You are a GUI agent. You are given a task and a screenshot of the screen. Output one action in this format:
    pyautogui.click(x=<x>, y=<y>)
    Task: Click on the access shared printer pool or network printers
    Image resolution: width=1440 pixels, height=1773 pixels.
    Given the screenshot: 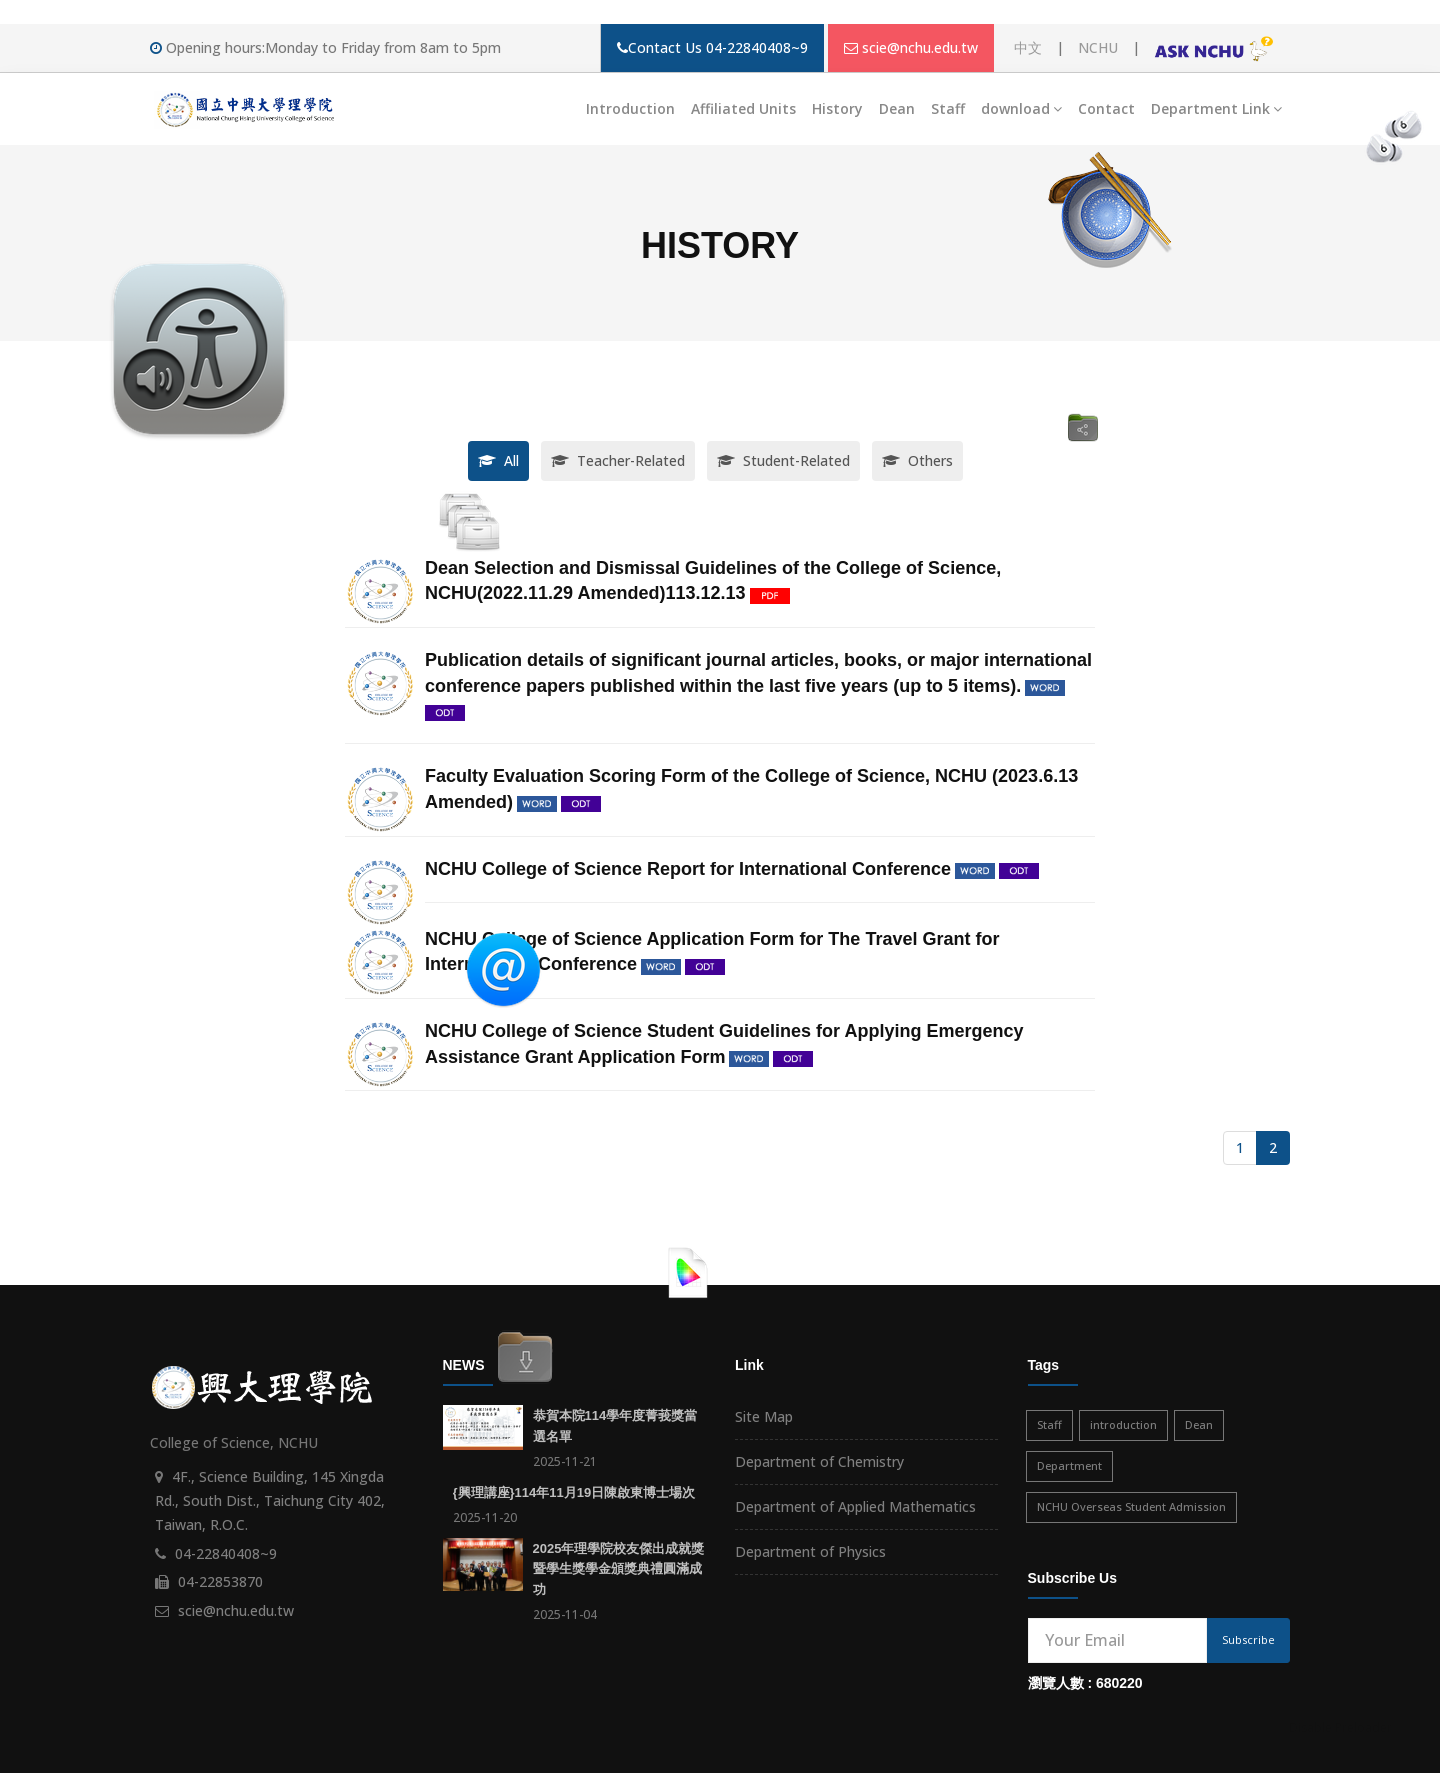 What is the action you would take?
    pyautogui.click(x=469, y=521)
    